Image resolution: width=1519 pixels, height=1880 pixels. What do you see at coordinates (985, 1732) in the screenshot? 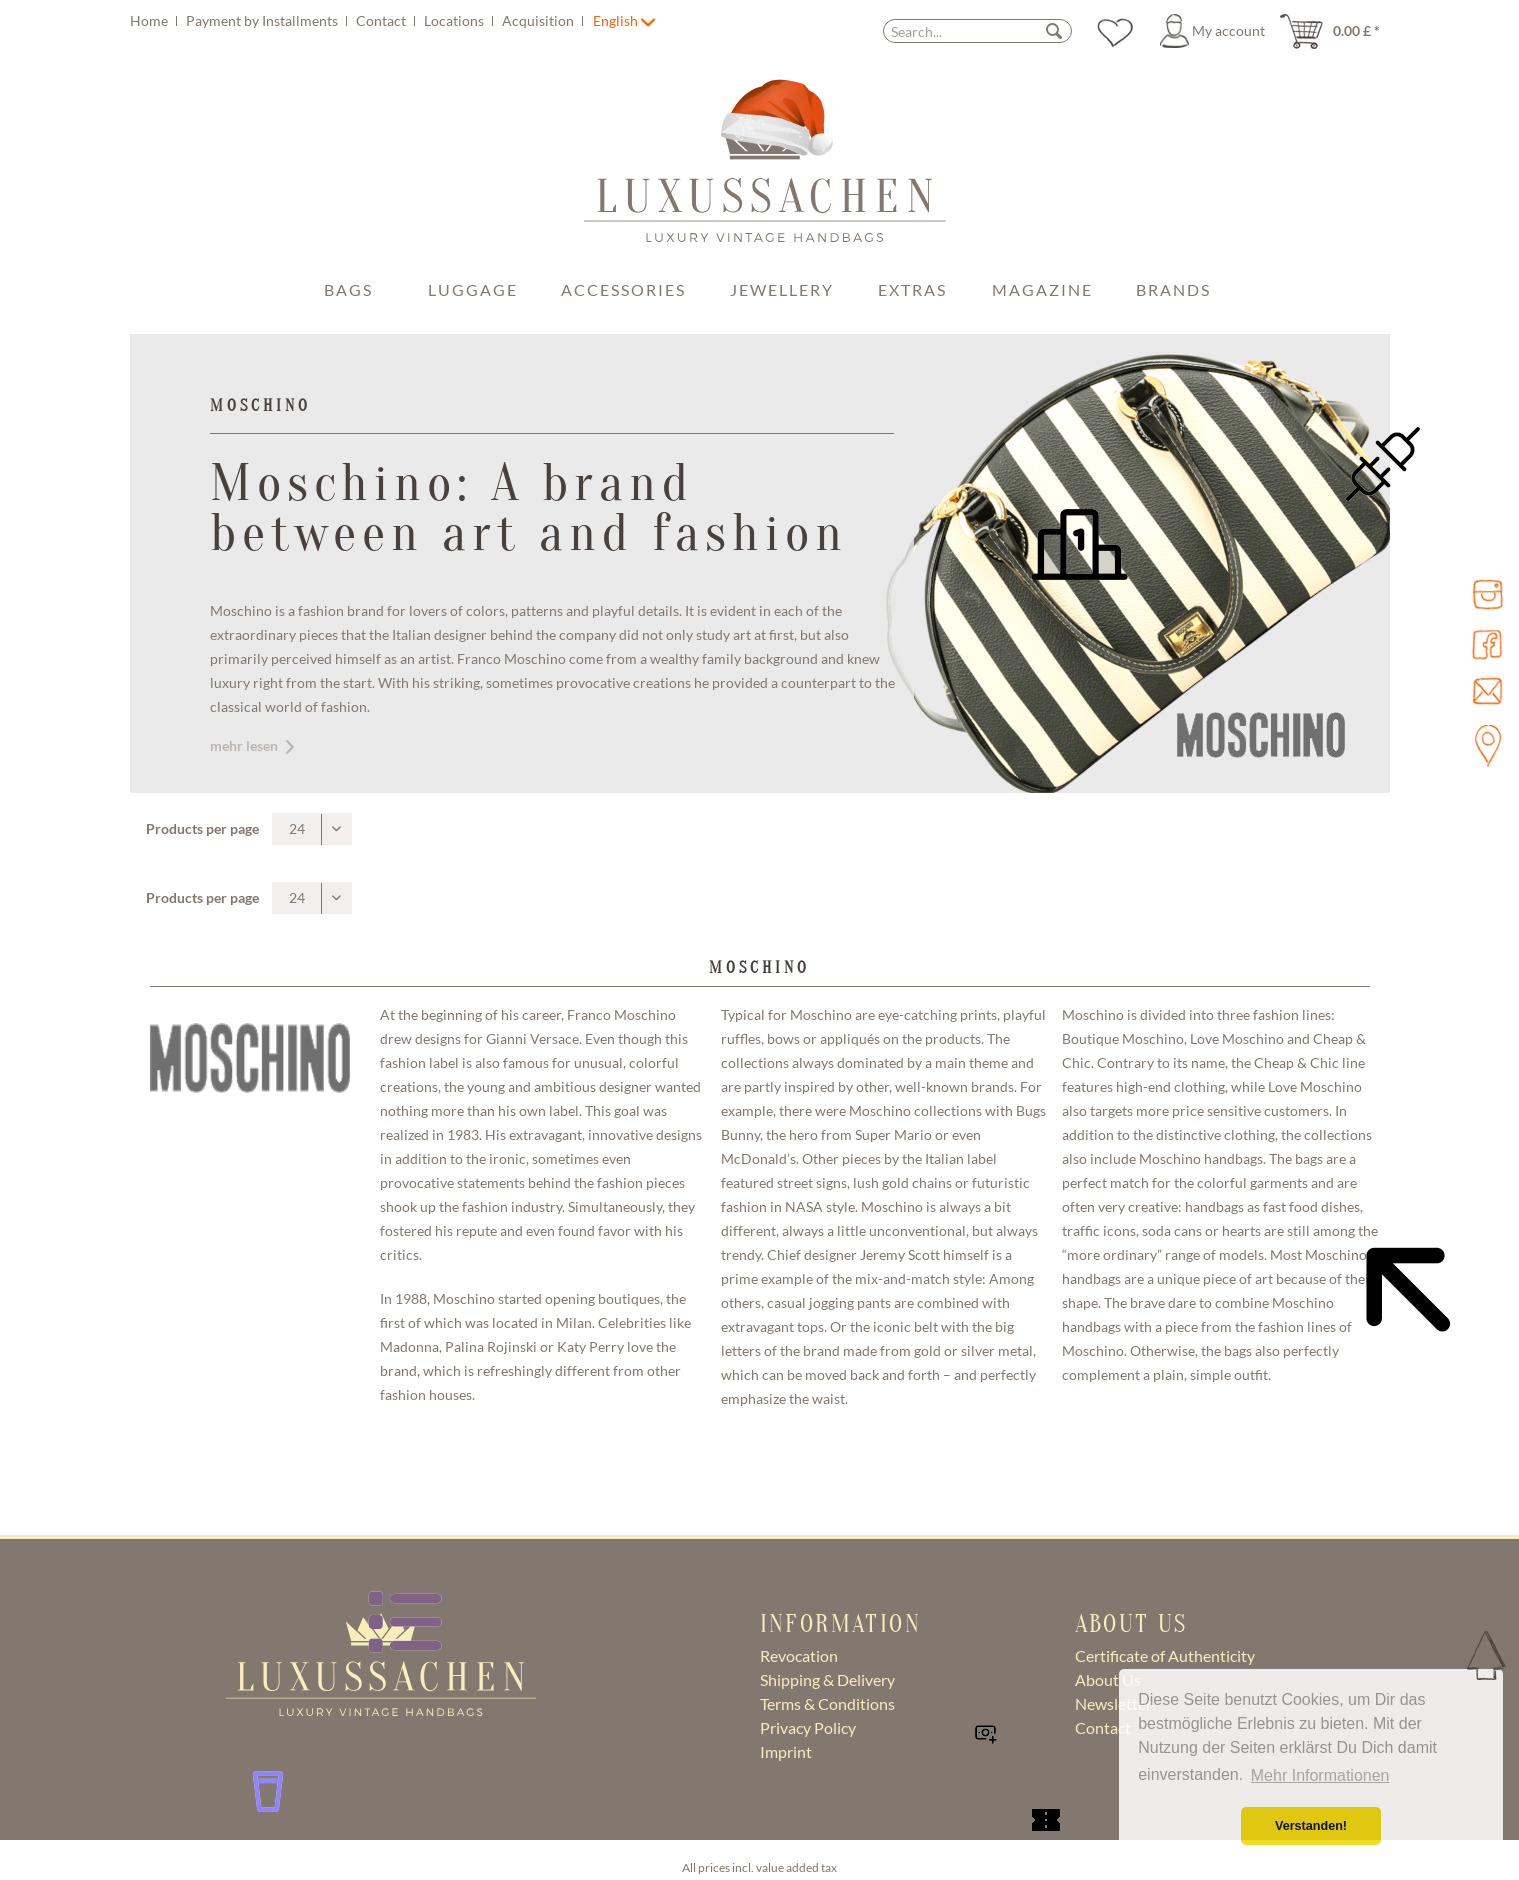
I see `add funds to your account` at bounding box center [985, 1732].